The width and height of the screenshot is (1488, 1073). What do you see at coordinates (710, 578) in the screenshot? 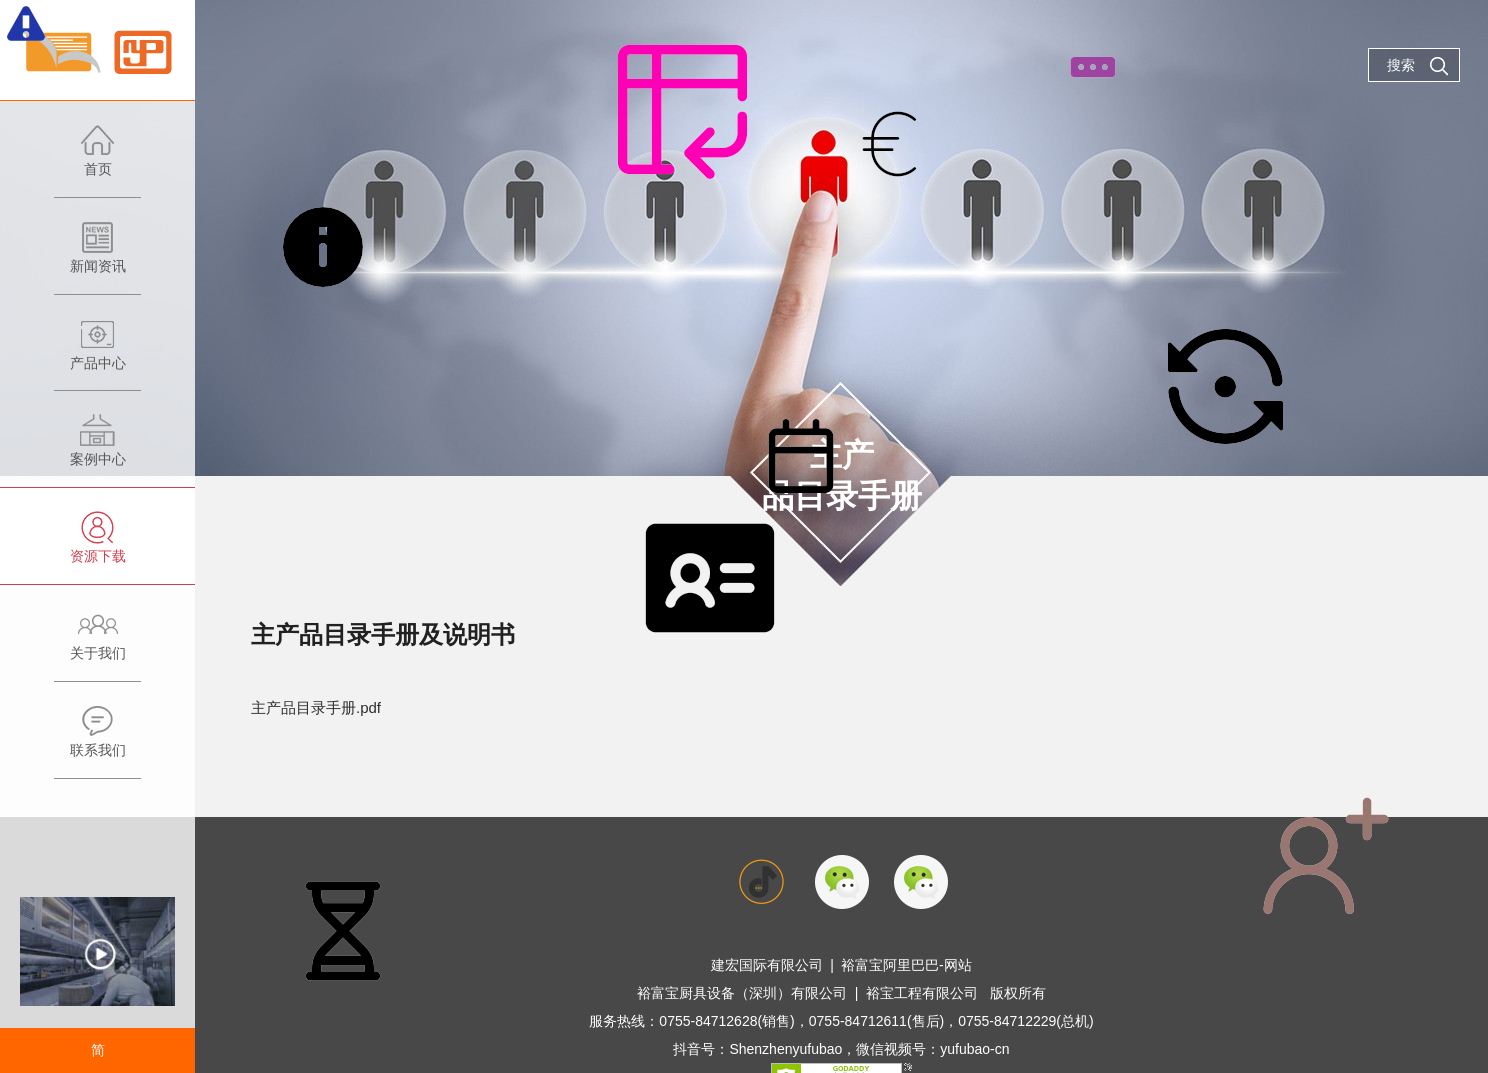
I see `view profile or account details` at bounding box center [710, 578].